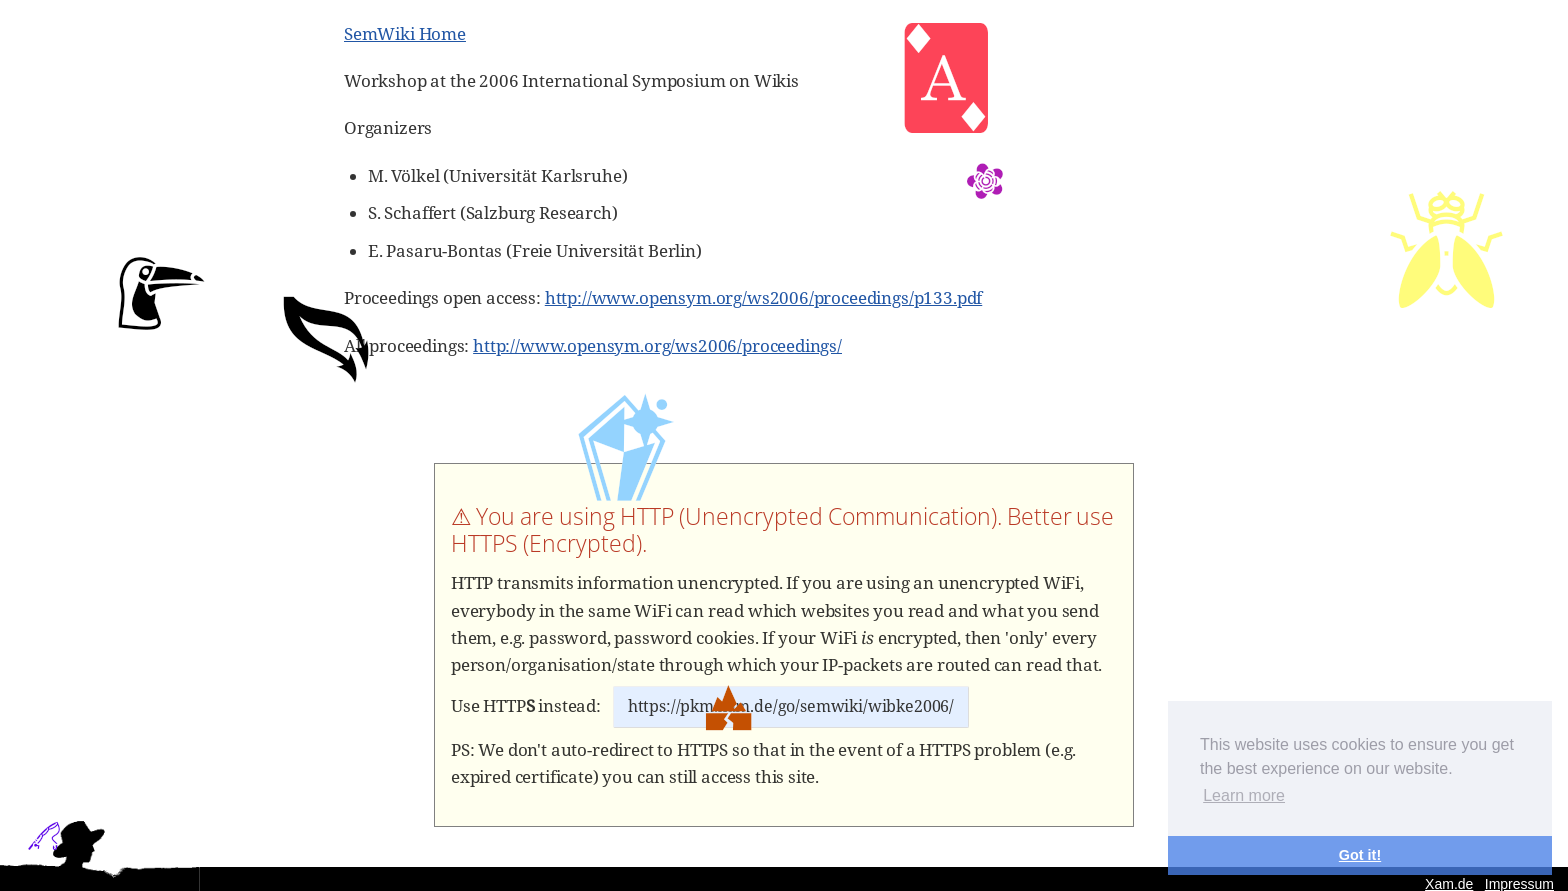  I want to click on decorative toucan icon for a tropical-themed game or app, so click(161, 293).